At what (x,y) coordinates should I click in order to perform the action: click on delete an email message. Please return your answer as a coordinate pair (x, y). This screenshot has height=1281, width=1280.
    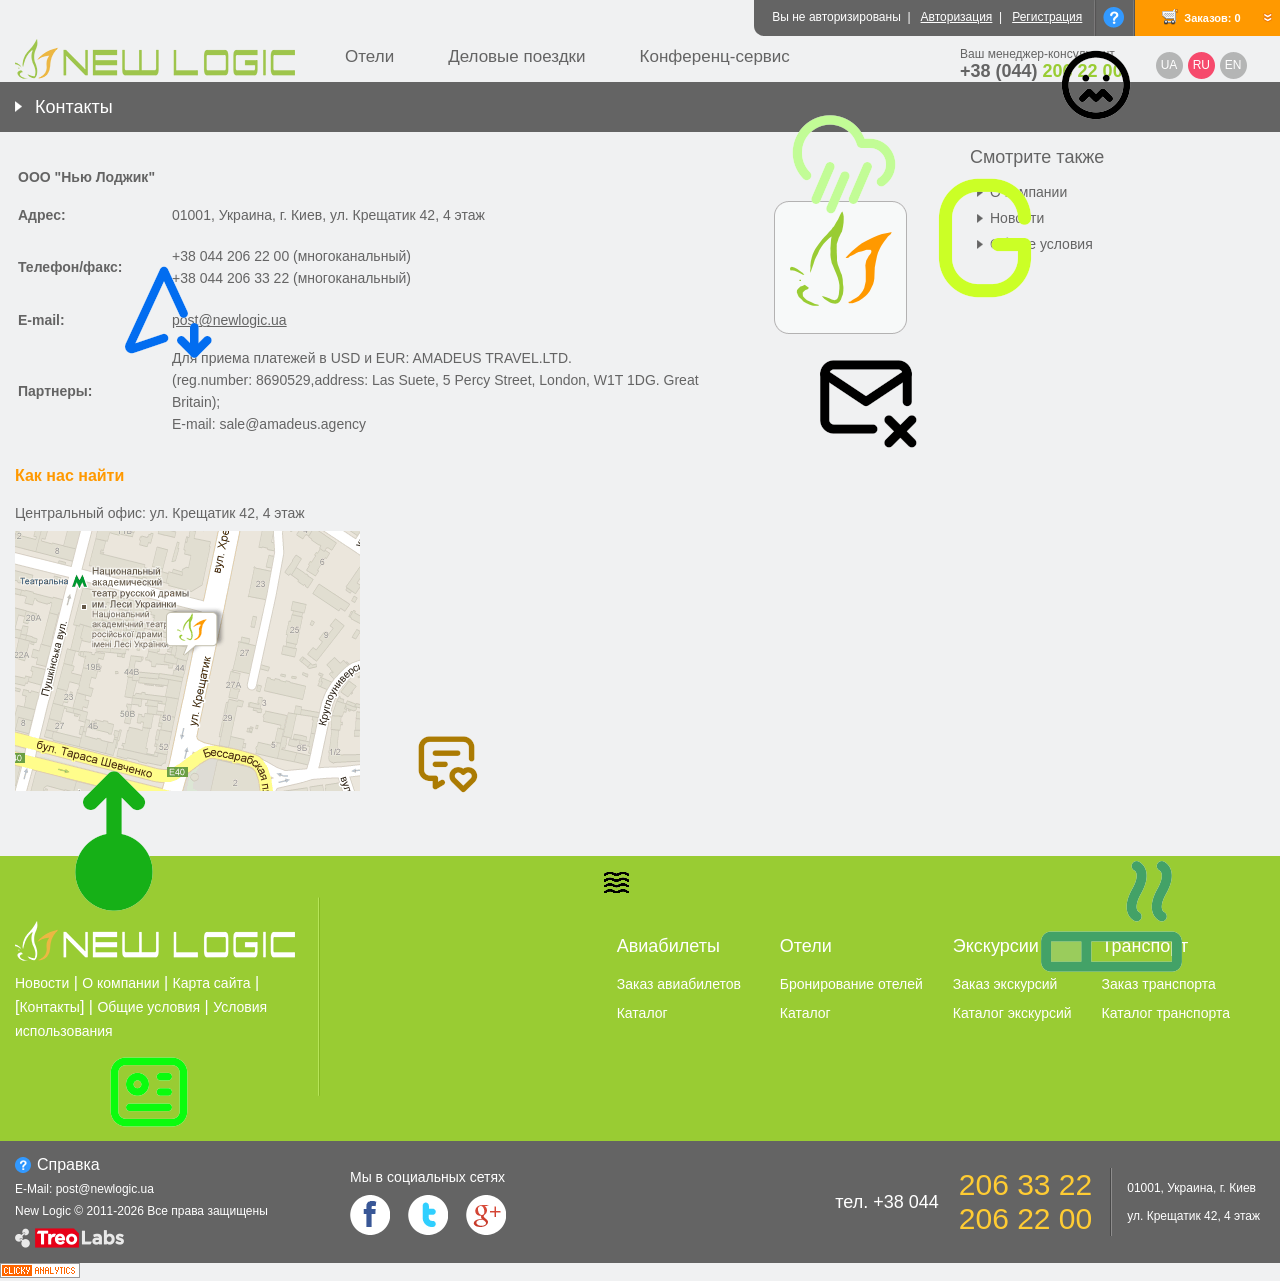
    Looking at the image, I should click on (866, 397).